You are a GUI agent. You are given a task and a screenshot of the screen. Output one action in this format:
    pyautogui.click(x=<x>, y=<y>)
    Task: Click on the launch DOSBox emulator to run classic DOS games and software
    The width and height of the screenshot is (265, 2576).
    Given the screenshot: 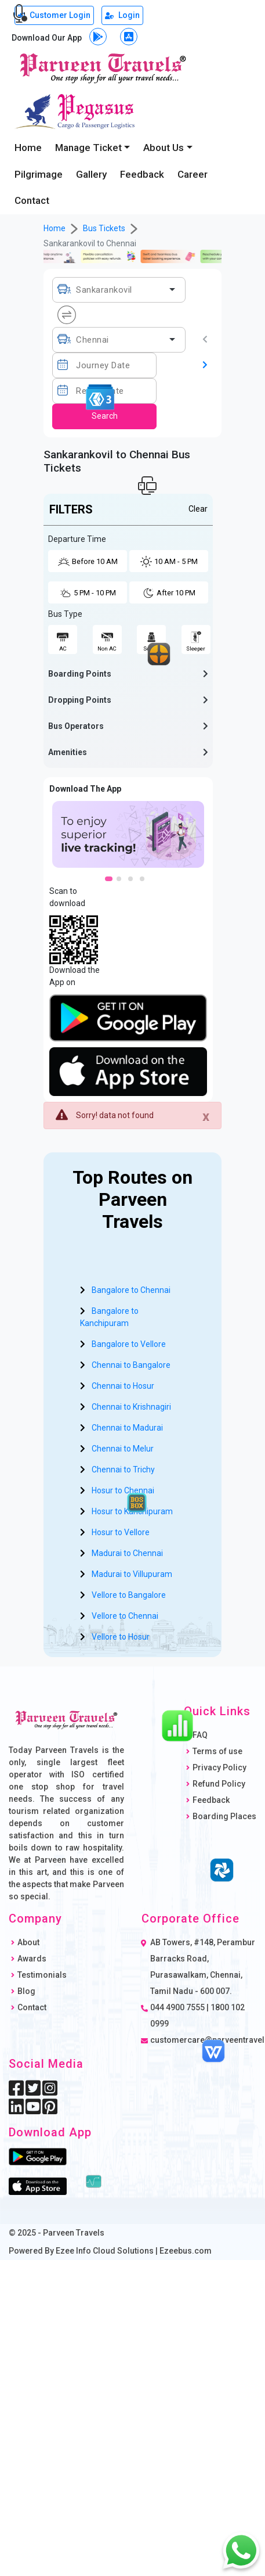 What is the action you would take?
    pyautogui.click(x=137, y=1503)
    